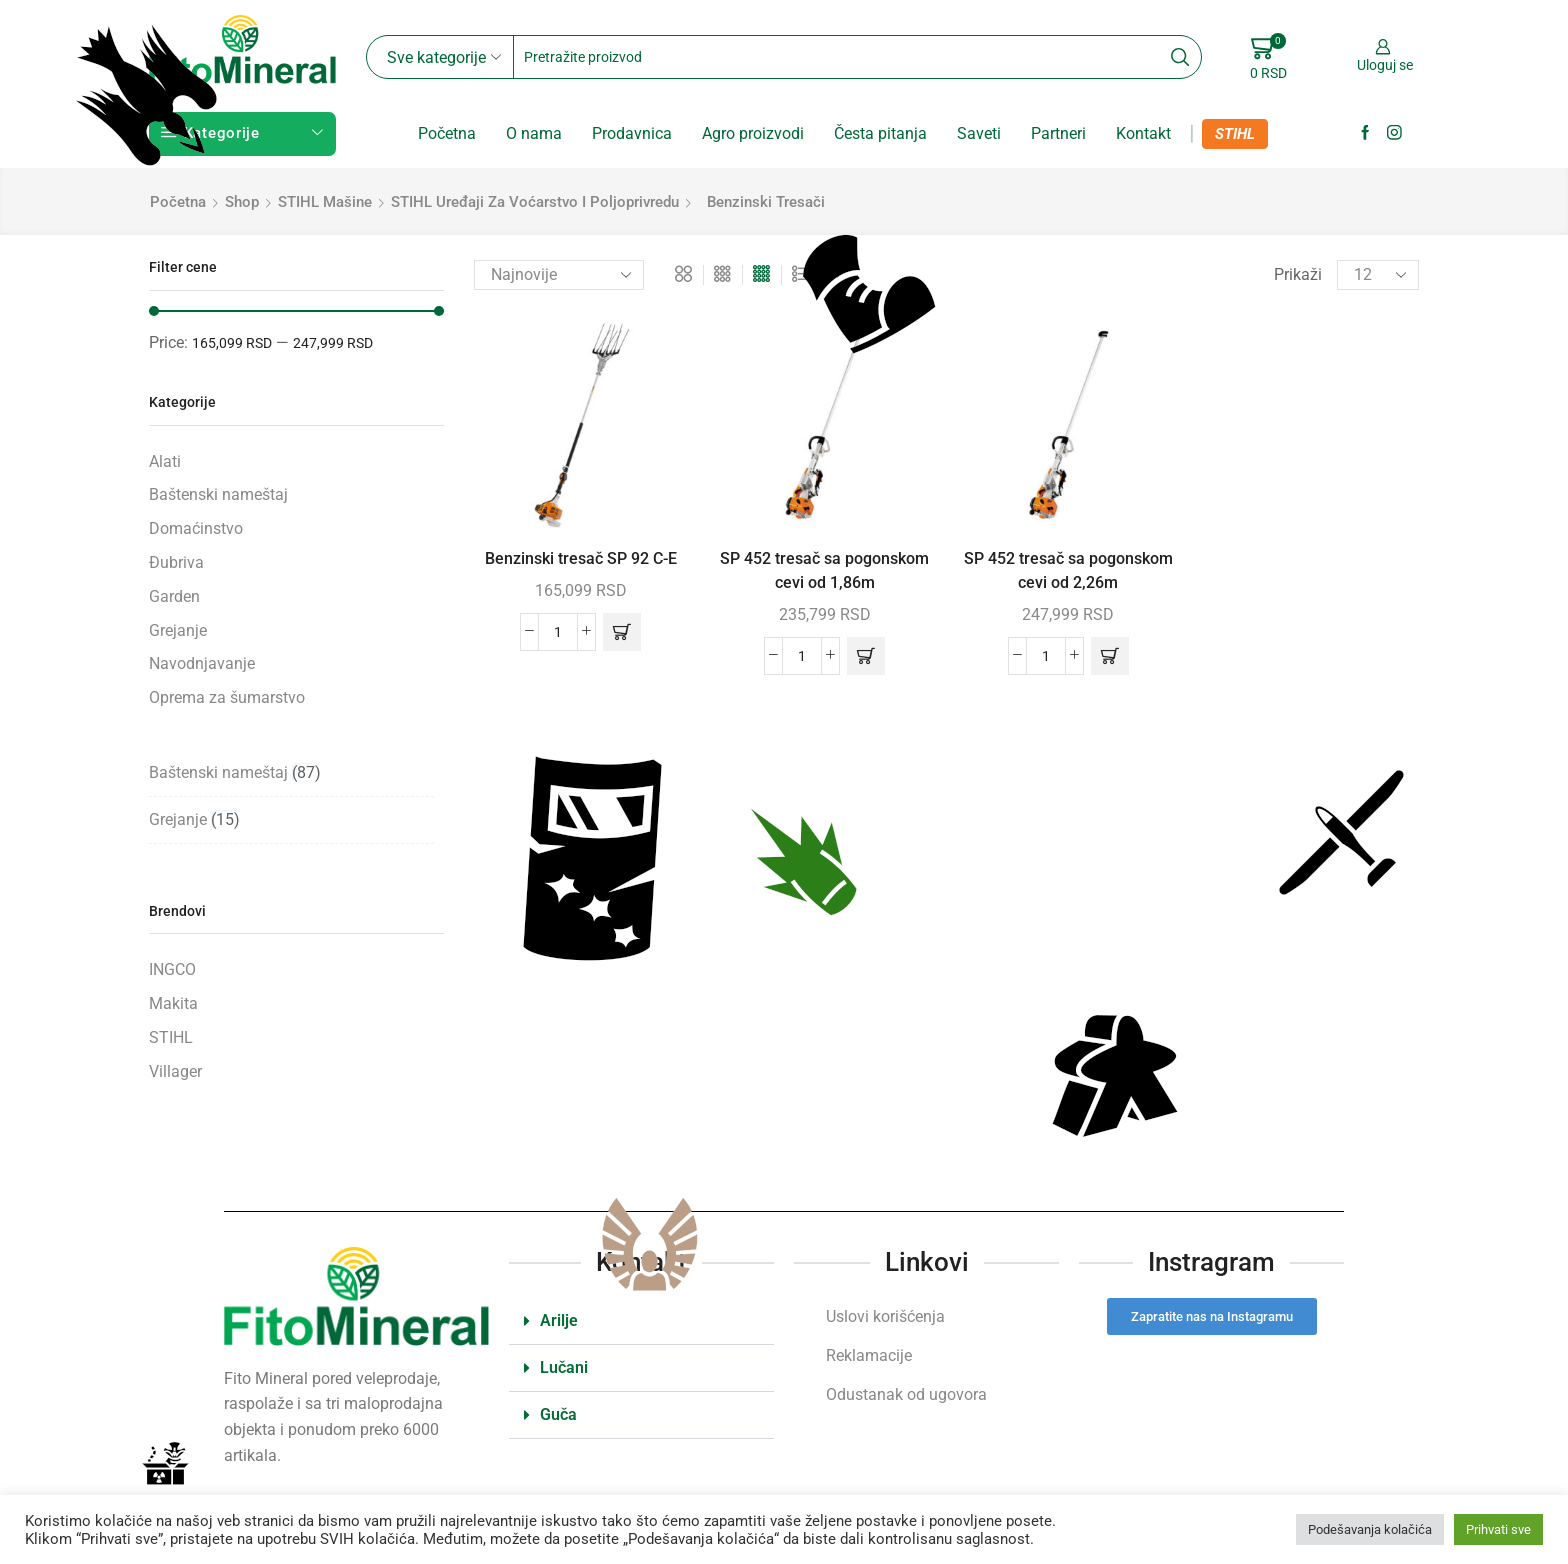 The width and height of the screenshot is (1568, 1564). Describe the element at coordinates (649, 1243) in the screenshot. I see `select angel or celestial character class` at that location.